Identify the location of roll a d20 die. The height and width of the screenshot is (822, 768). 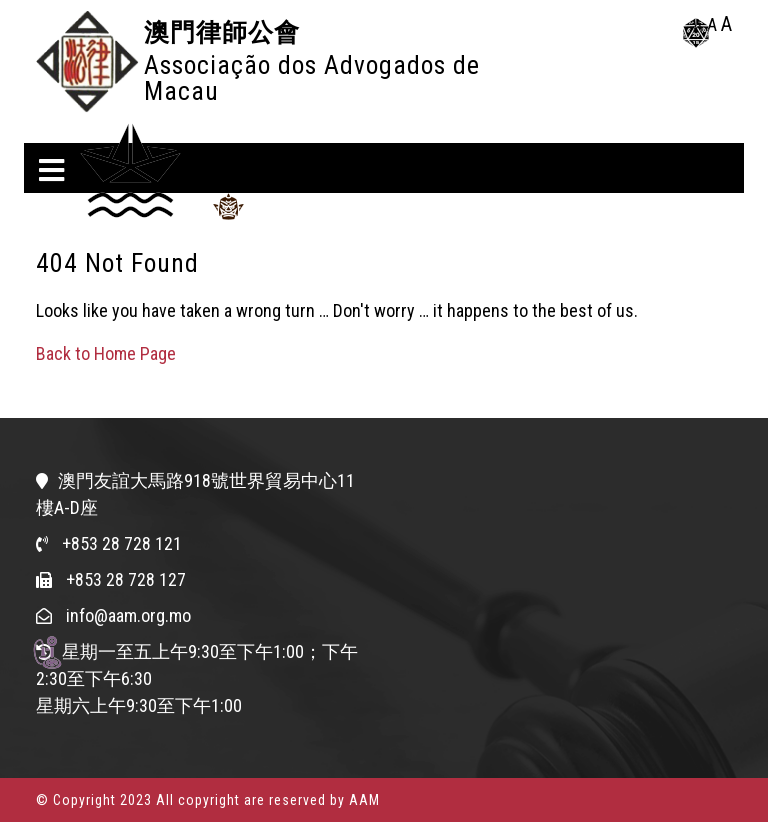
(696, 33).